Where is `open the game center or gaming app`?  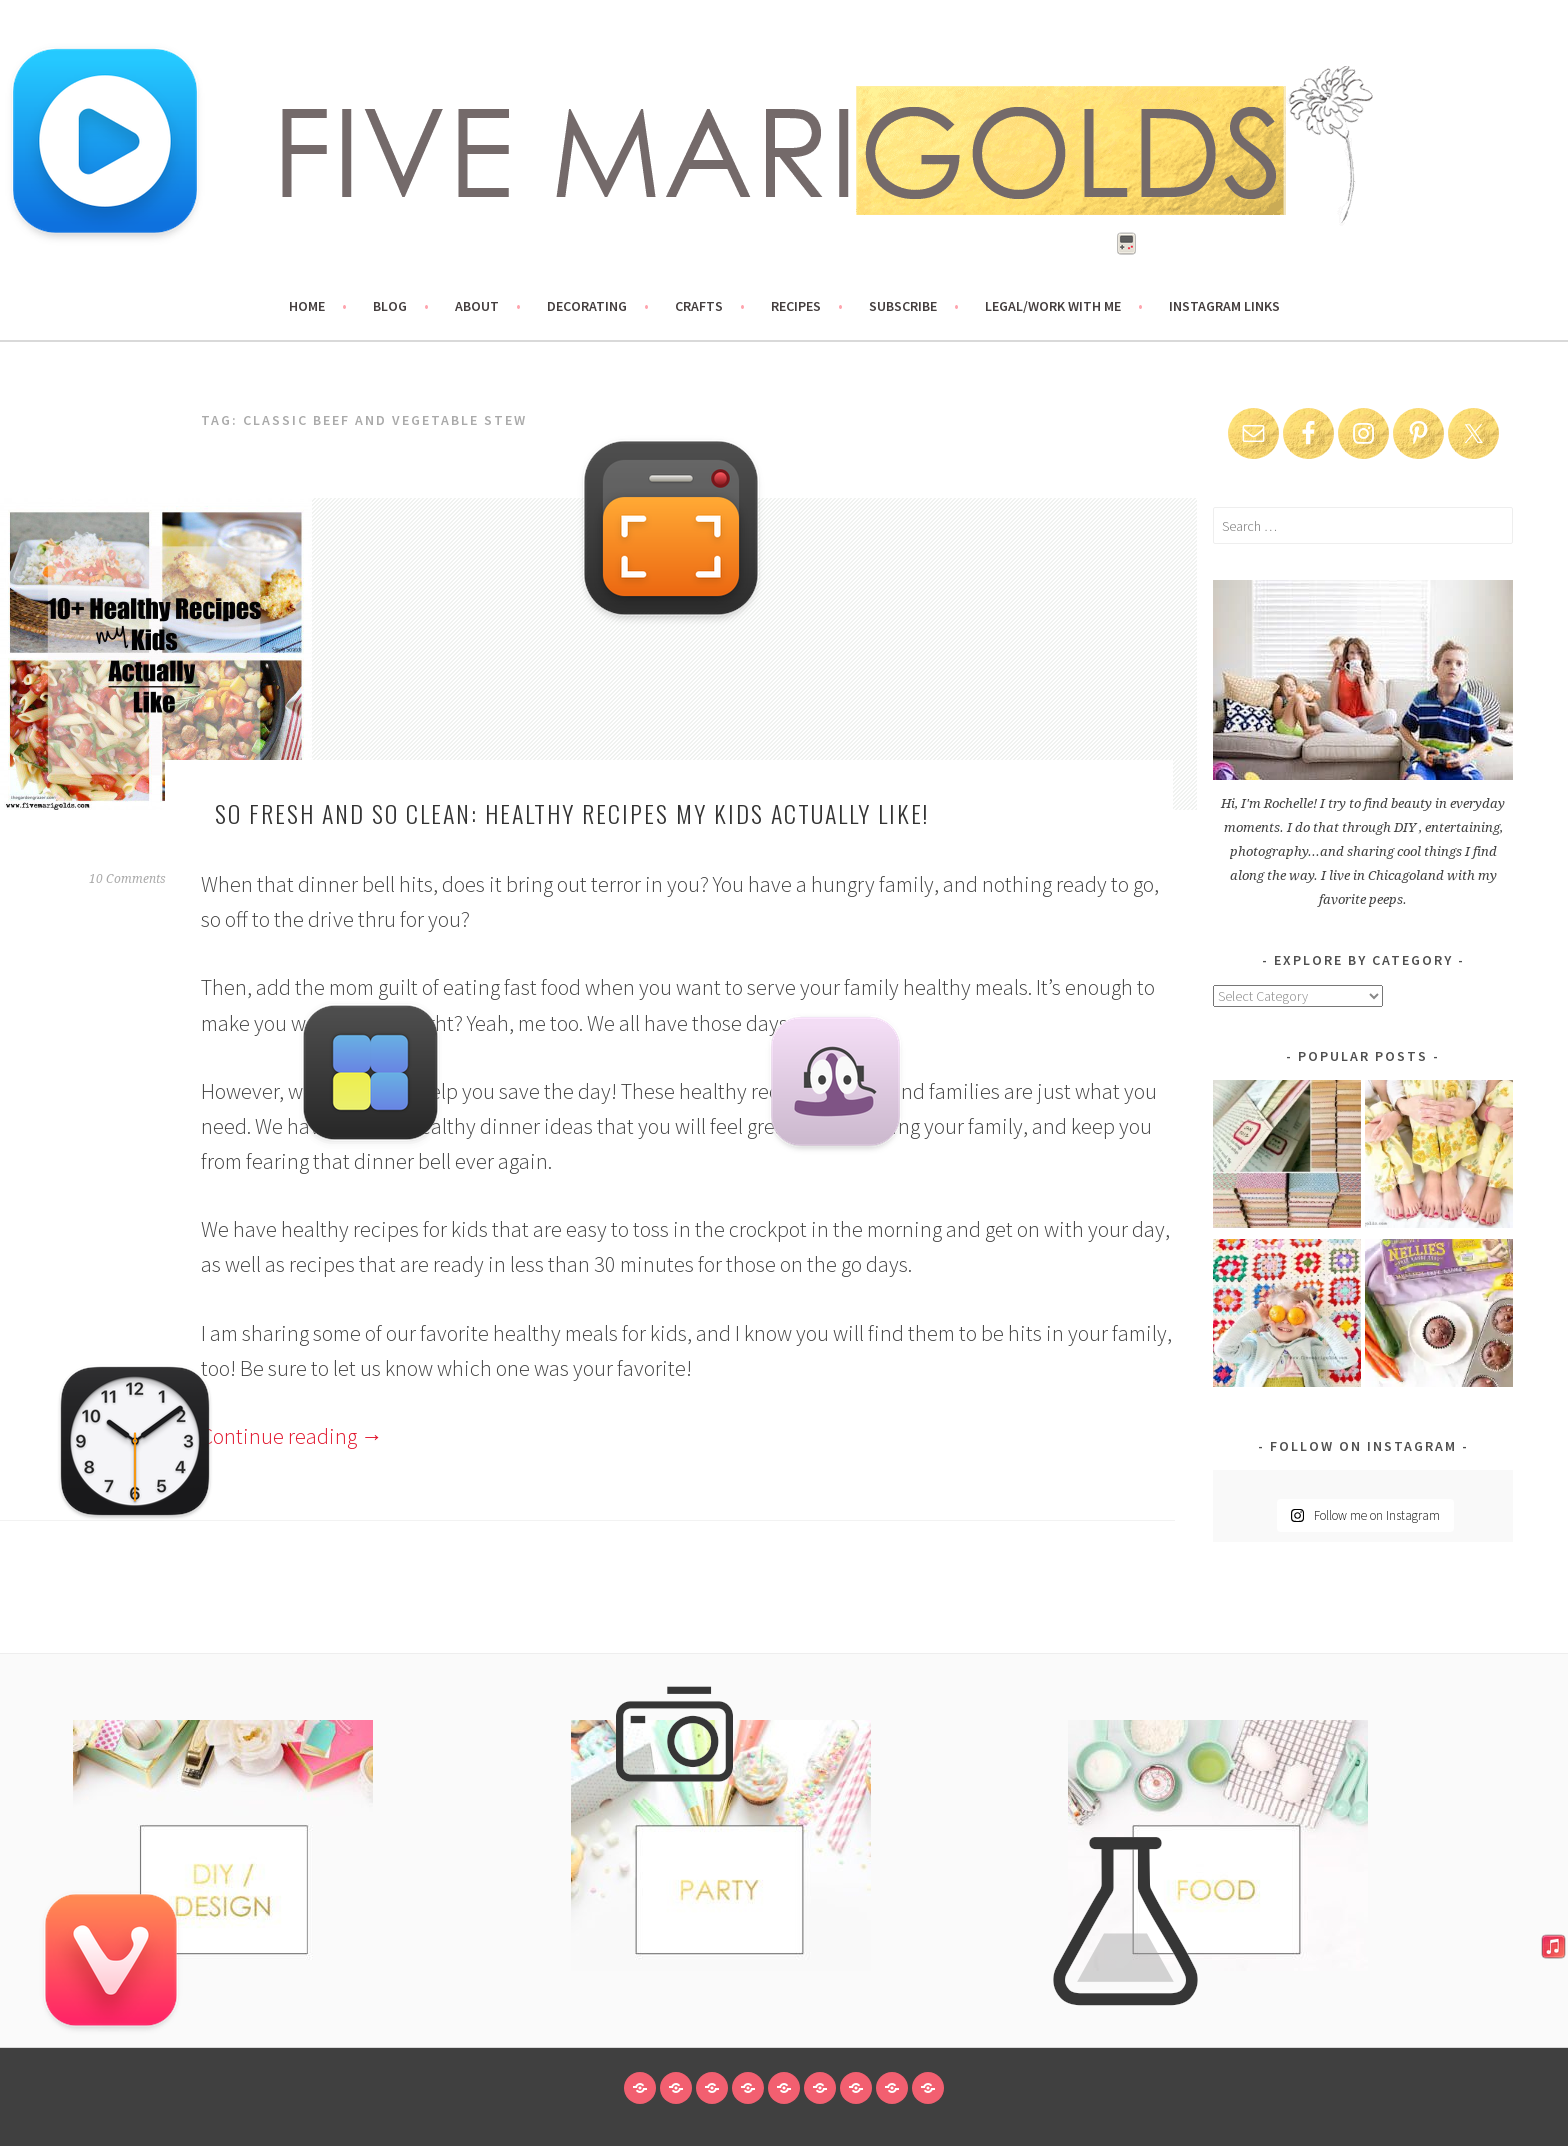
open the game center or gaming app is located at coordinates (1126, 243).